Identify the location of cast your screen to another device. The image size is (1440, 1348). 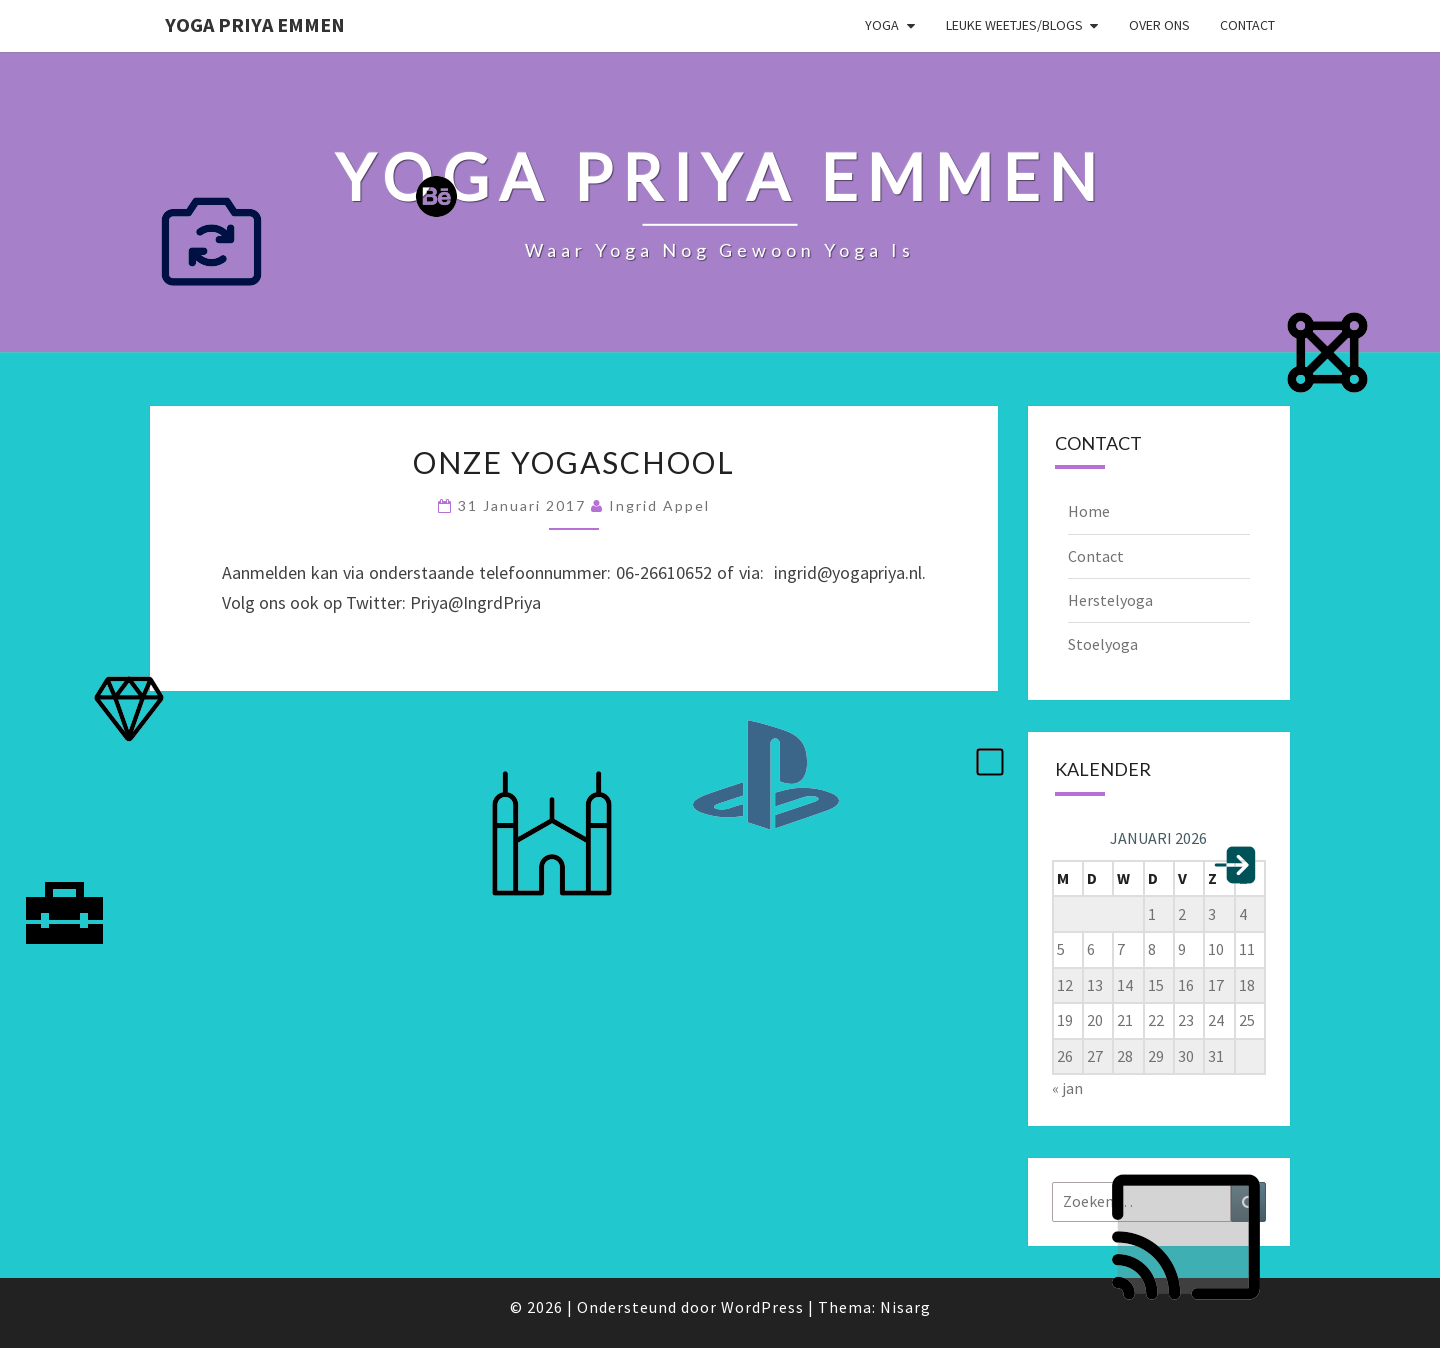
(1186, 1237).